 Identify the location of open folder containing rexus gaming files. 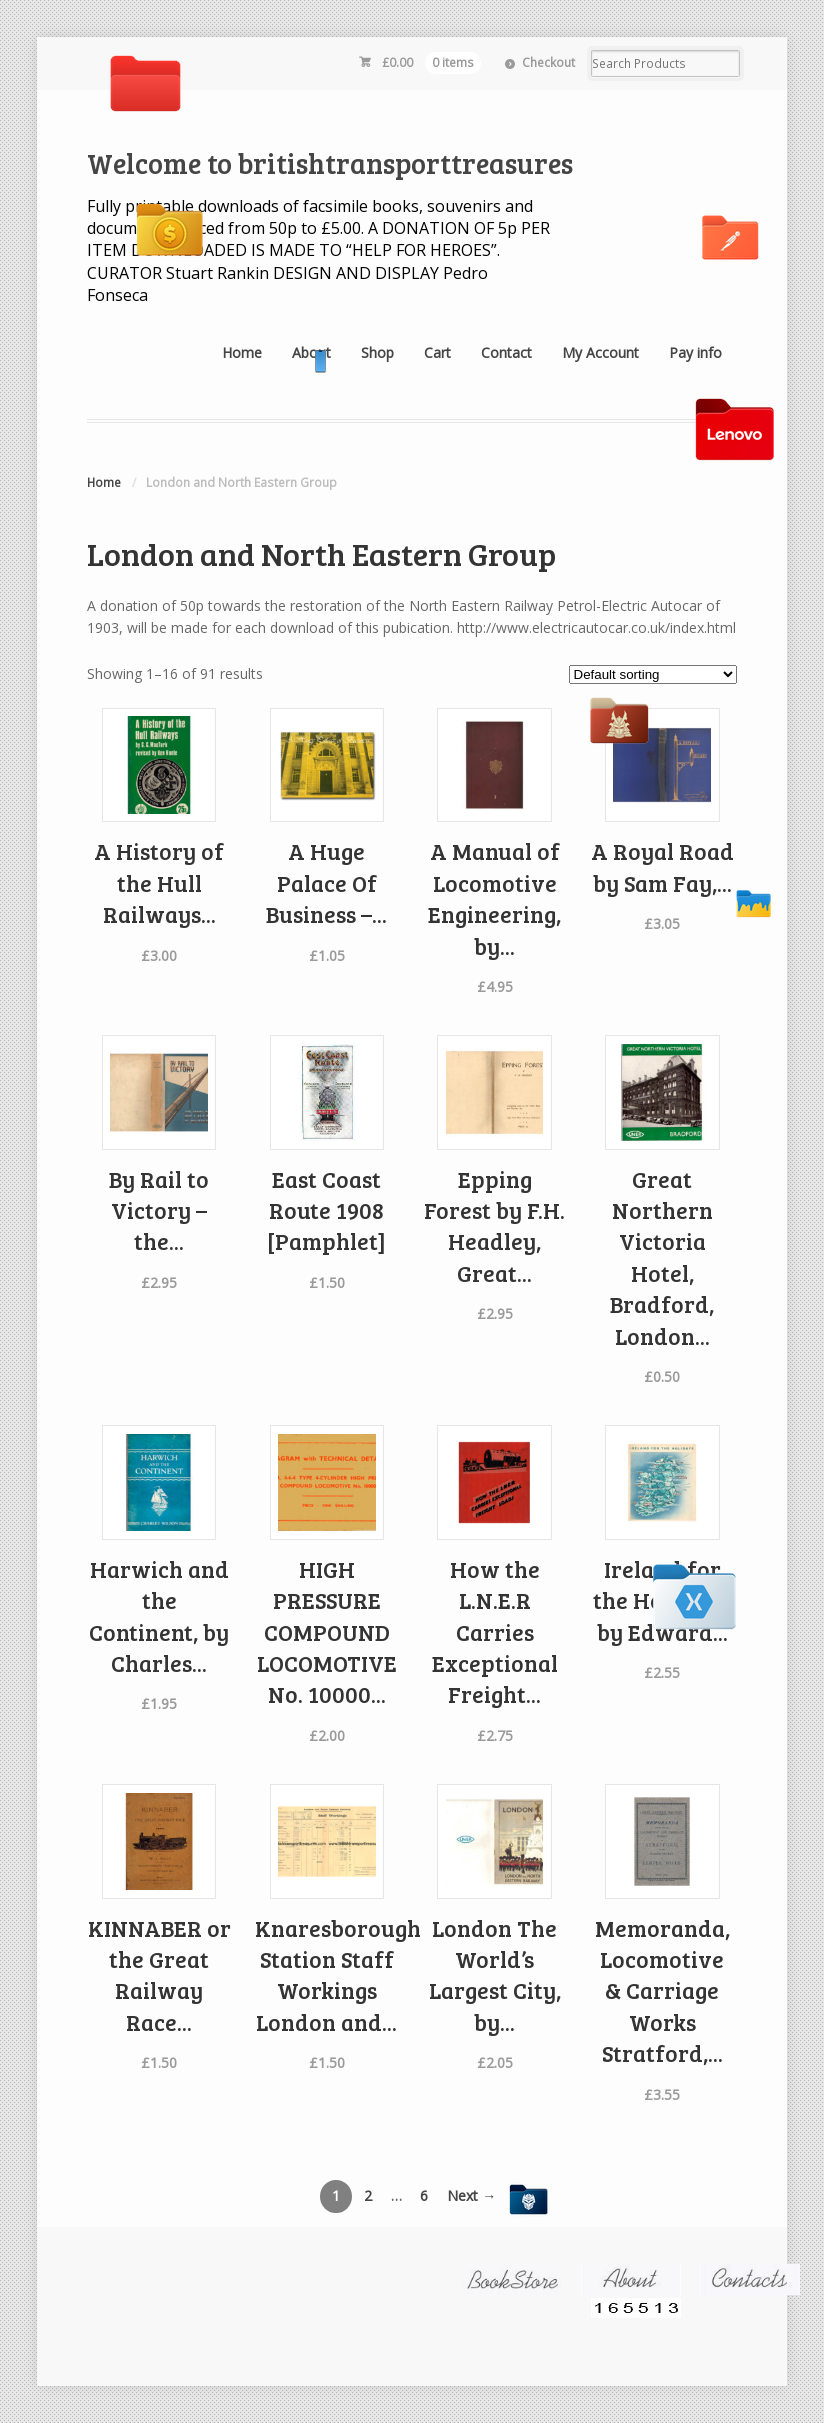
(528, 2200).